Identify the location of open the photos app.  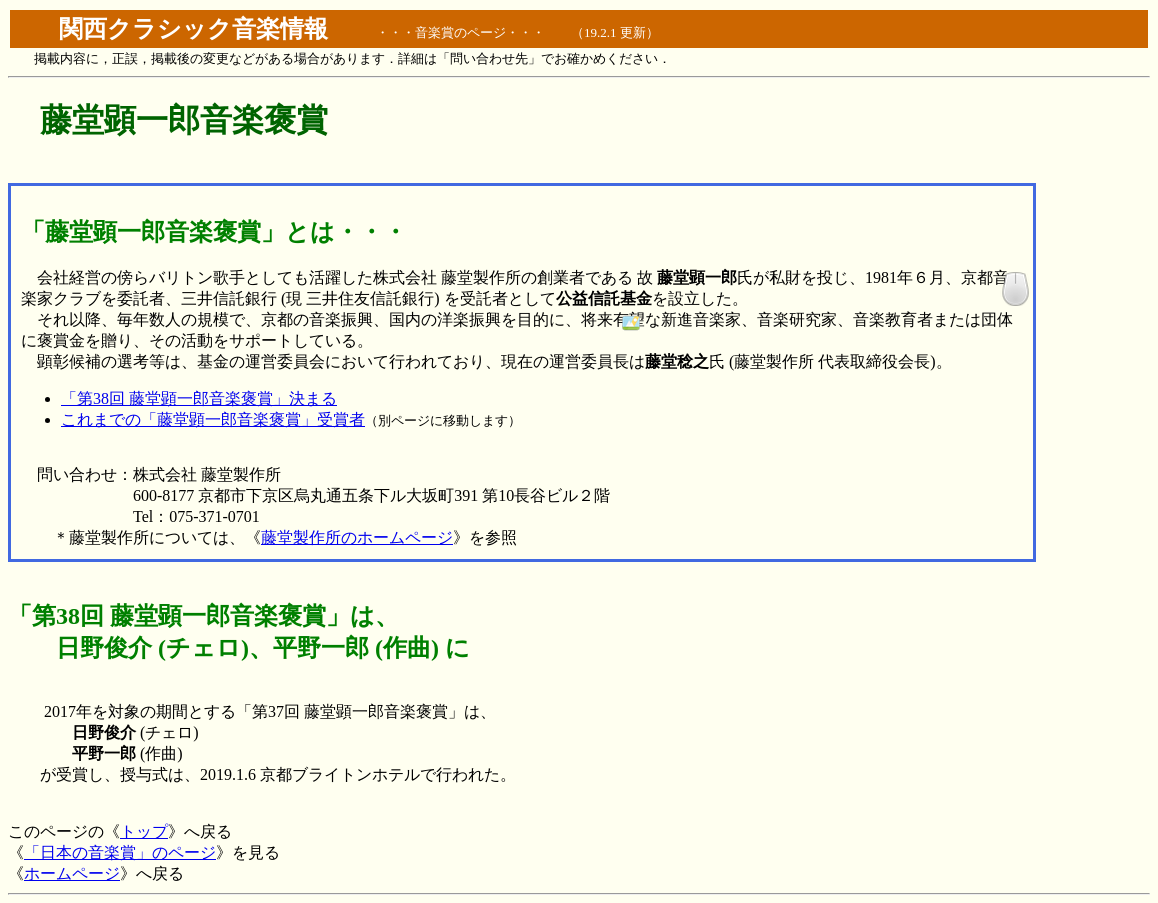
(631, 323).